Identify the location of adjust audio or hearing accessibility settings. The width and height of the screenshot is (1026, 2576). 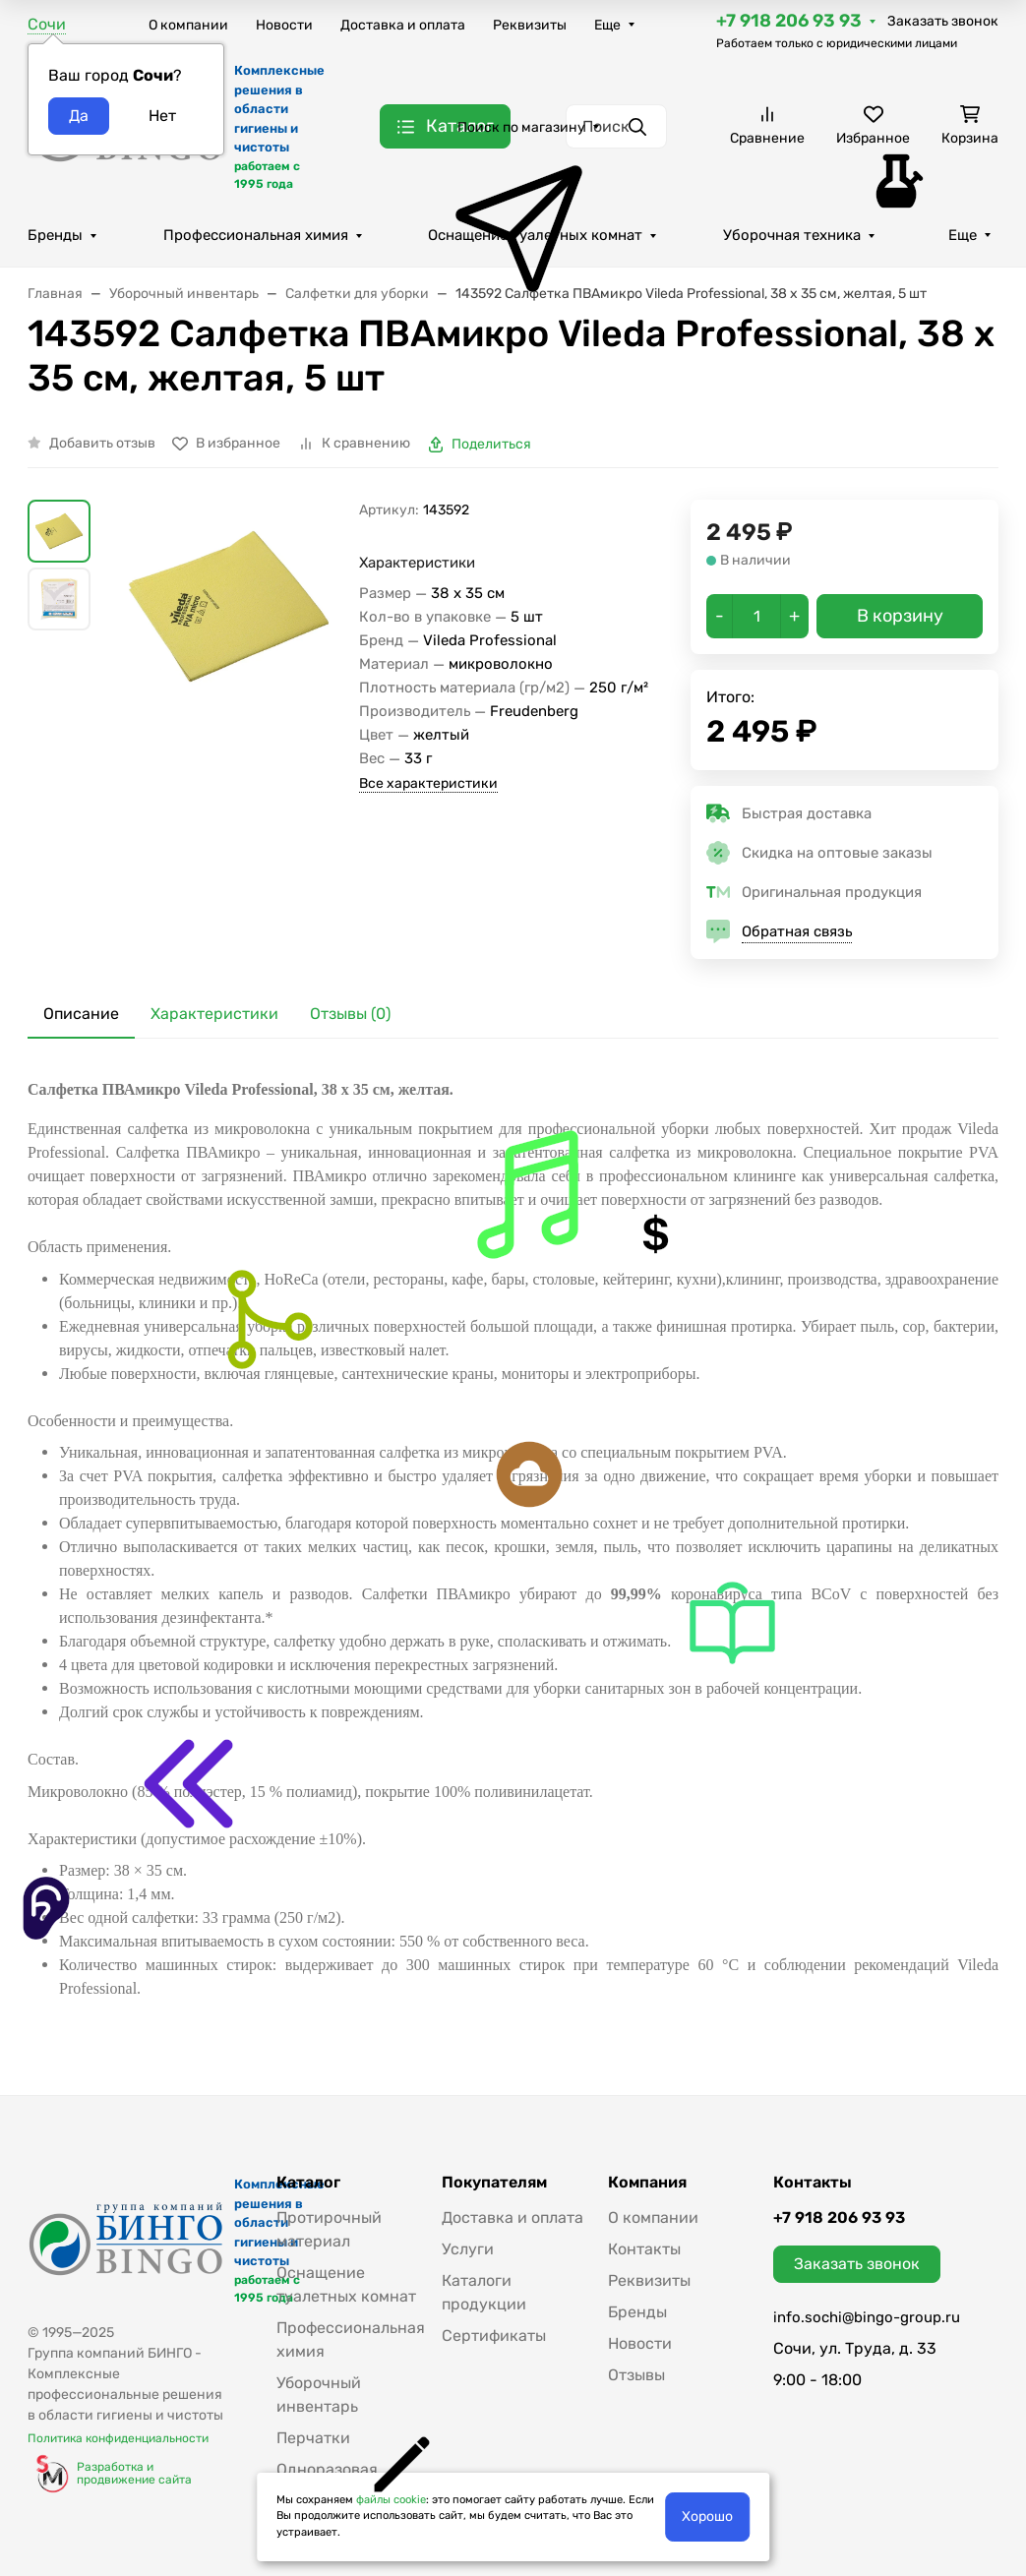
(46, 1908).